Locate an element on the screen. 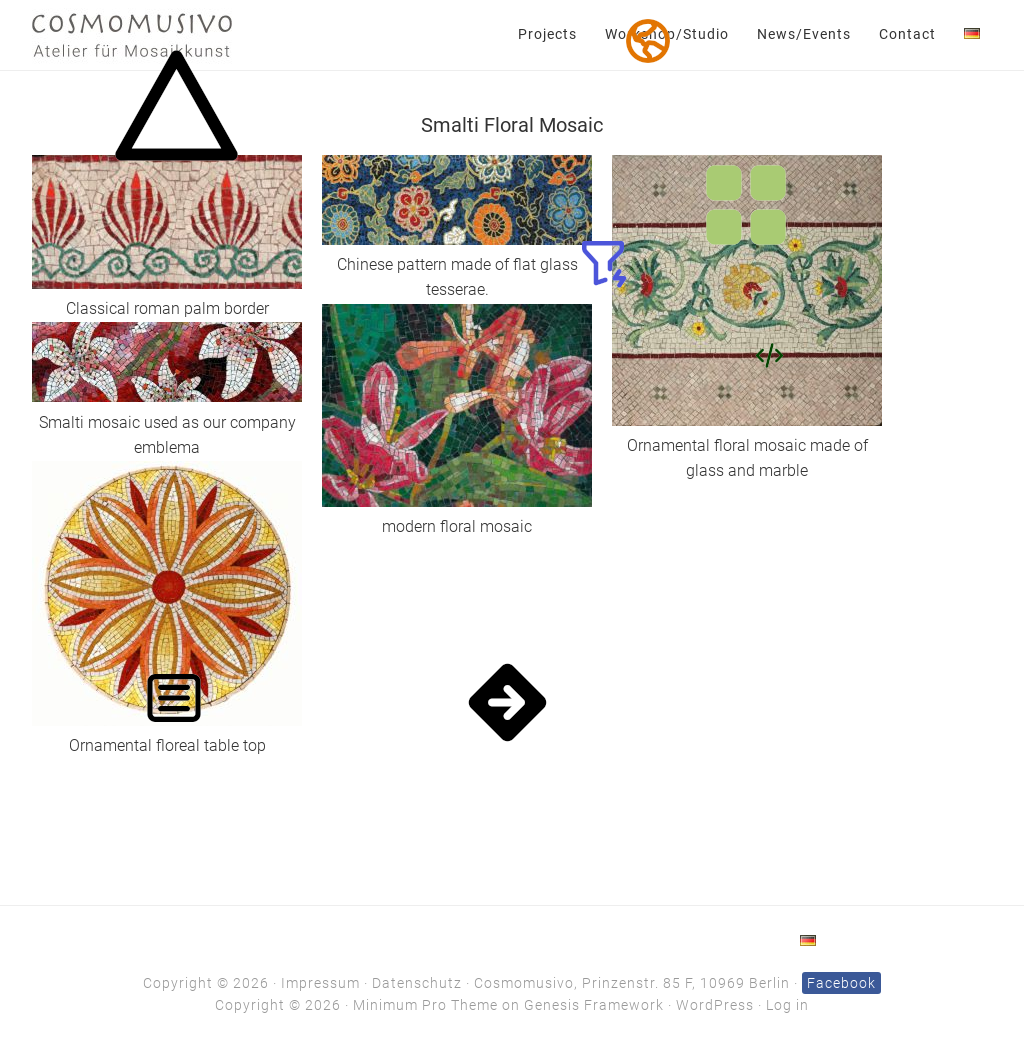  view article or document content is located at coordinates (174, 698).